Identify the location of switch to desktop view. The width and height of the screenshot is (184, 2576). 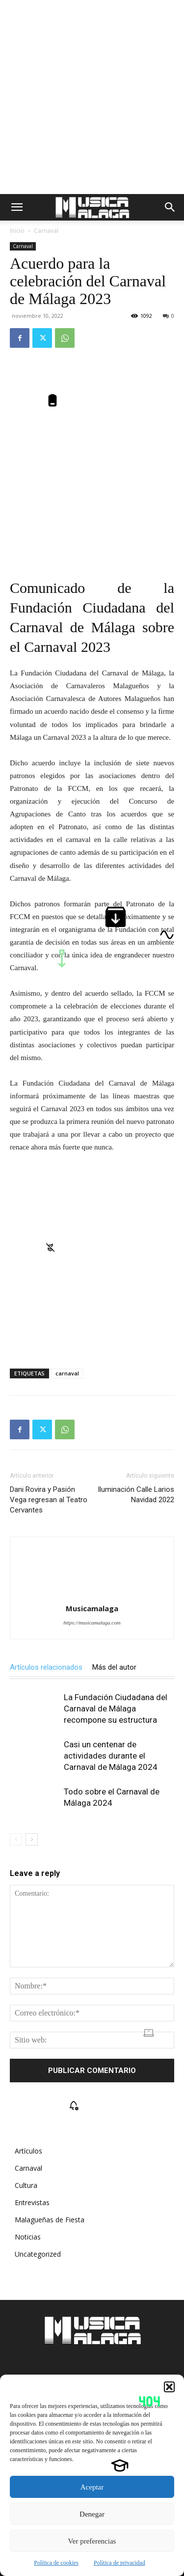
(149, 2033).